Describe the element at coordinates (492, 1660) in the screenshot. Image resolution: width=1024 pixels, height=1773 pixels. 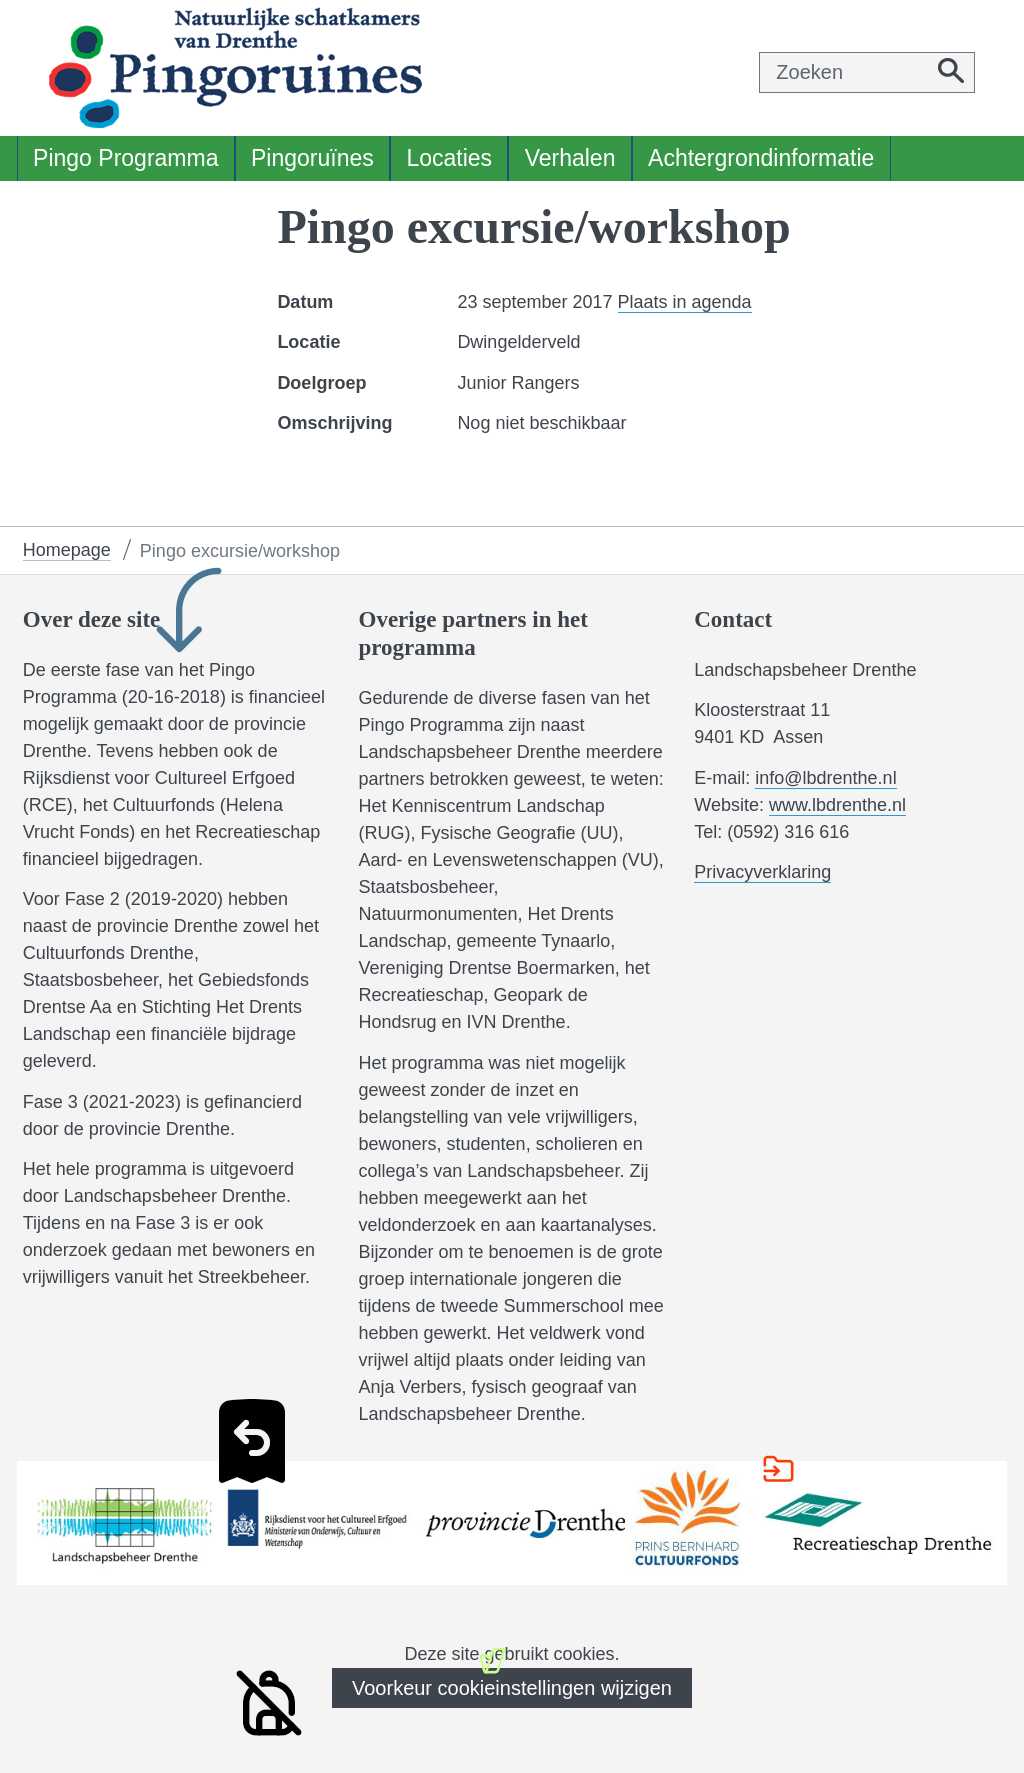
I see `open kbin social platform` at that location.